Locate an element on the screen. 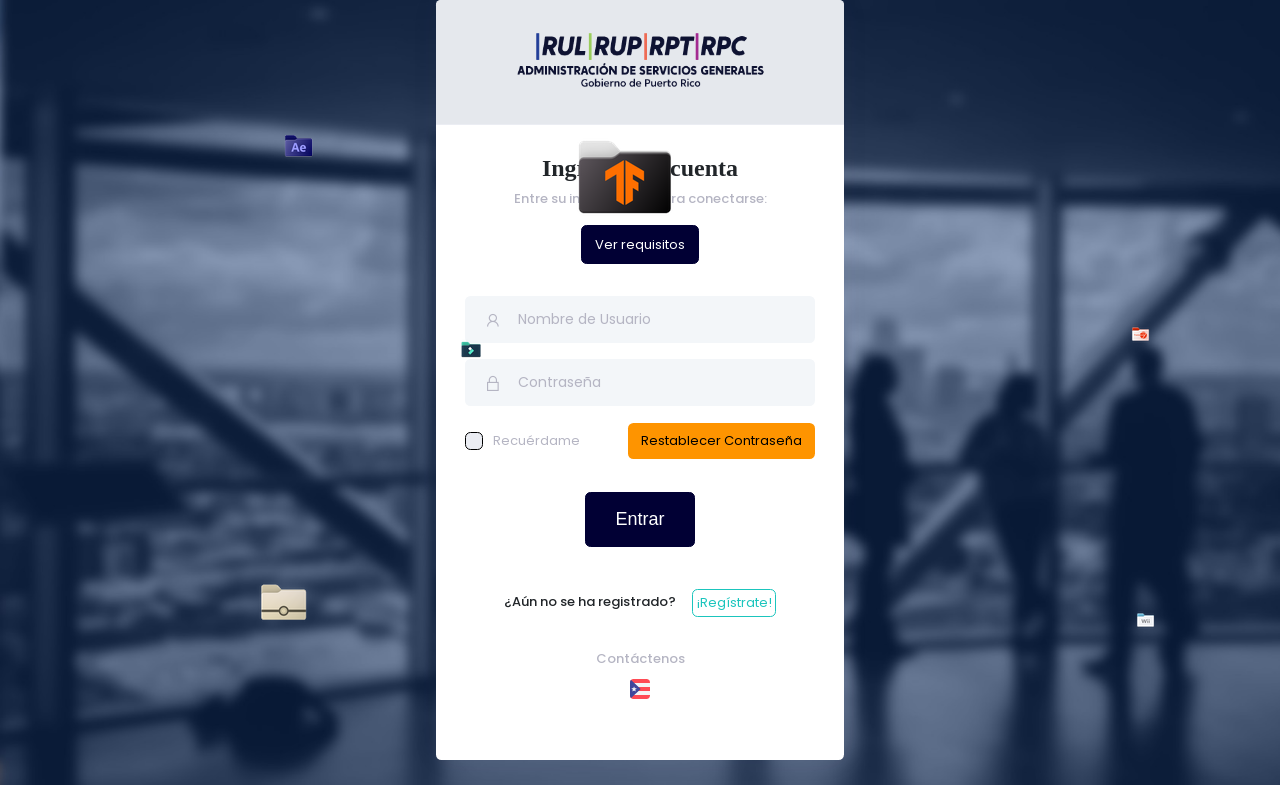  folder containing Adobe After Effects project files is located at coordinates (298, 146).